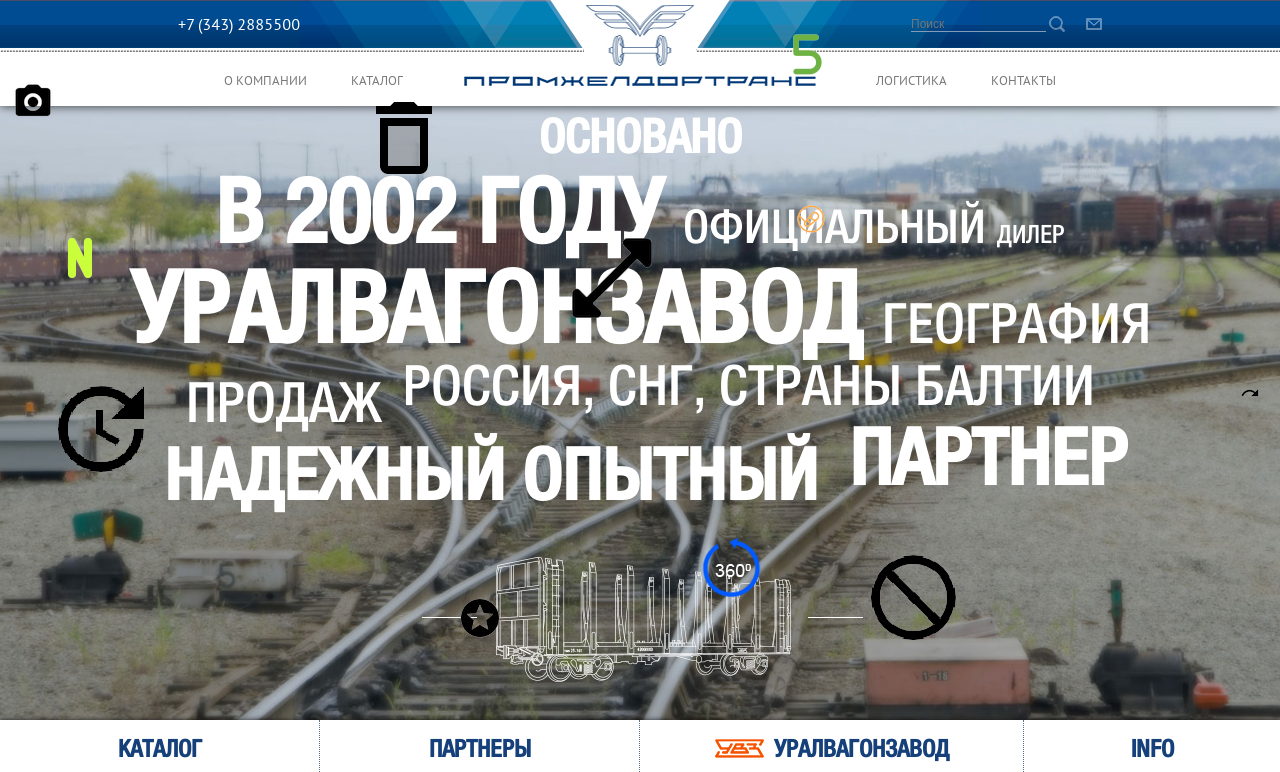 The image size is (1280, 772). I want to click on redo the last undone action, so click(1250, 393).